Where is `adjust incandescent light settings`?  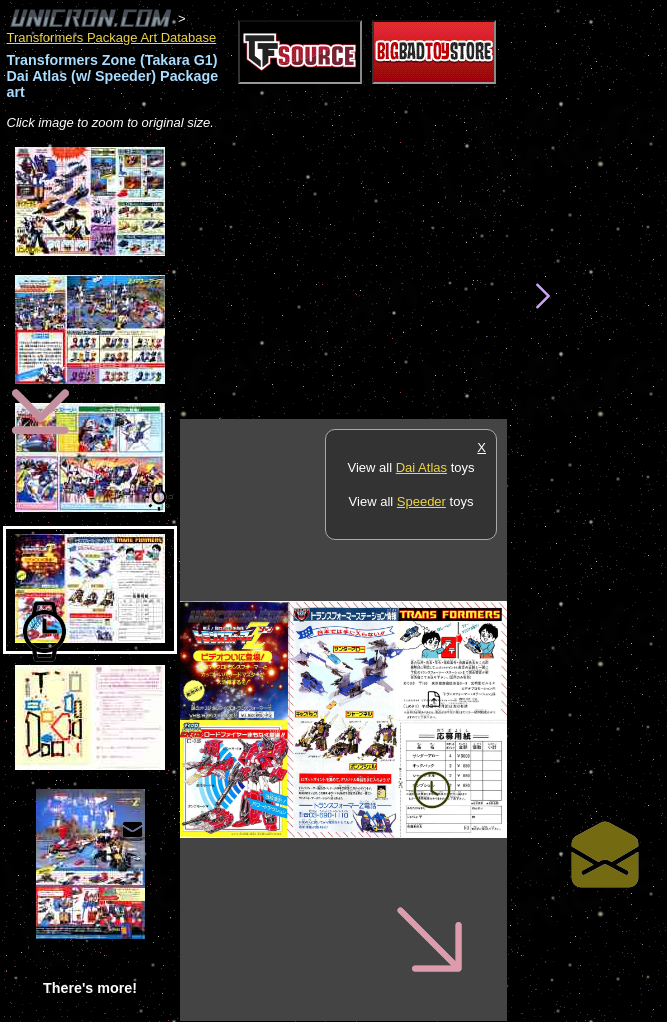 adjust incandescent light settings is located at coordinates (159, 497).